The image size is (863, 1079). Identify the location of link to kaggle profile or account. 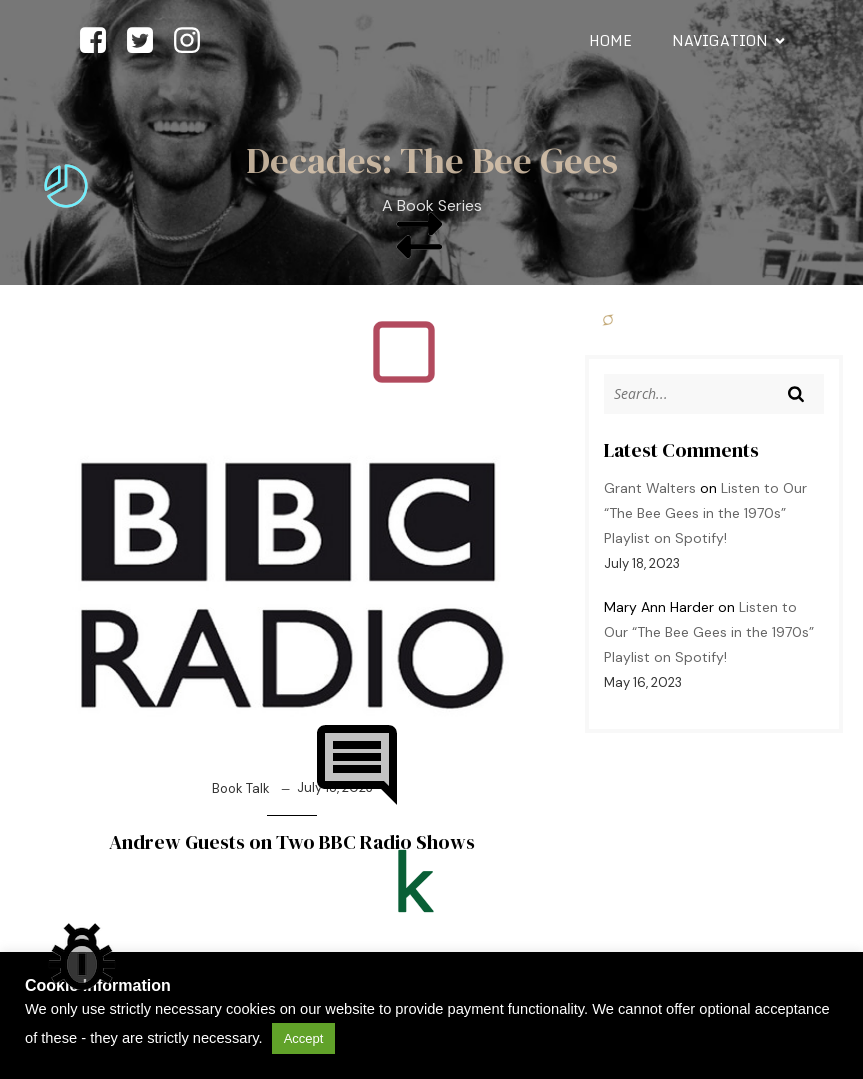
(416, 881).